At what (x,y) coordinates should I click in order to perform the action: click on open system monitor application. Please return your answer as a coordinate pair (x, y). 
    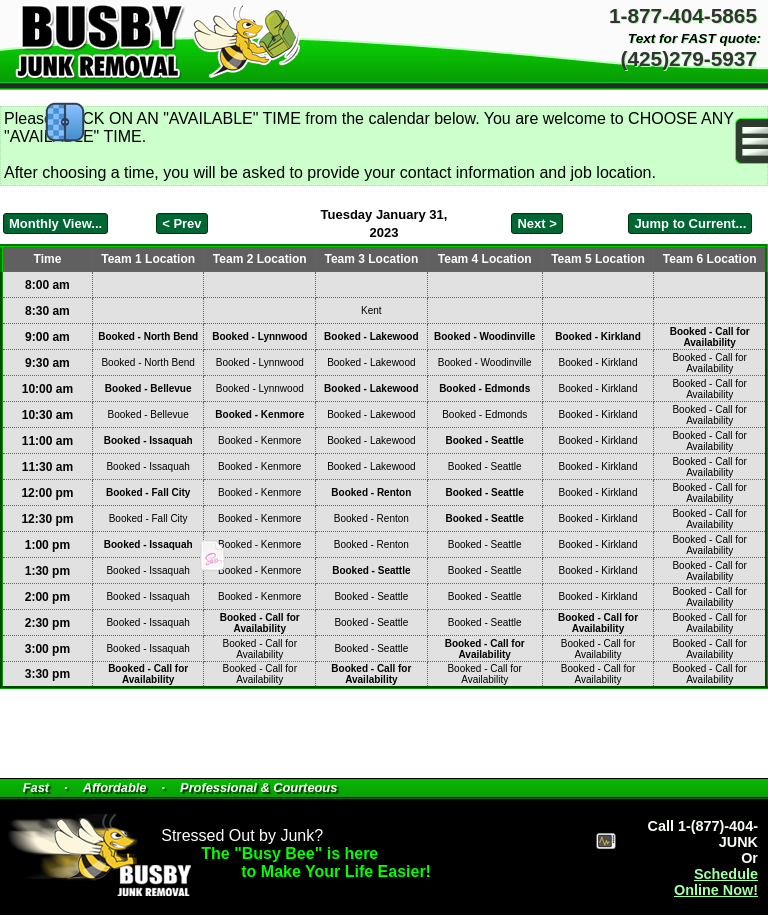
    Looking at the image, I should click on (606, 841).